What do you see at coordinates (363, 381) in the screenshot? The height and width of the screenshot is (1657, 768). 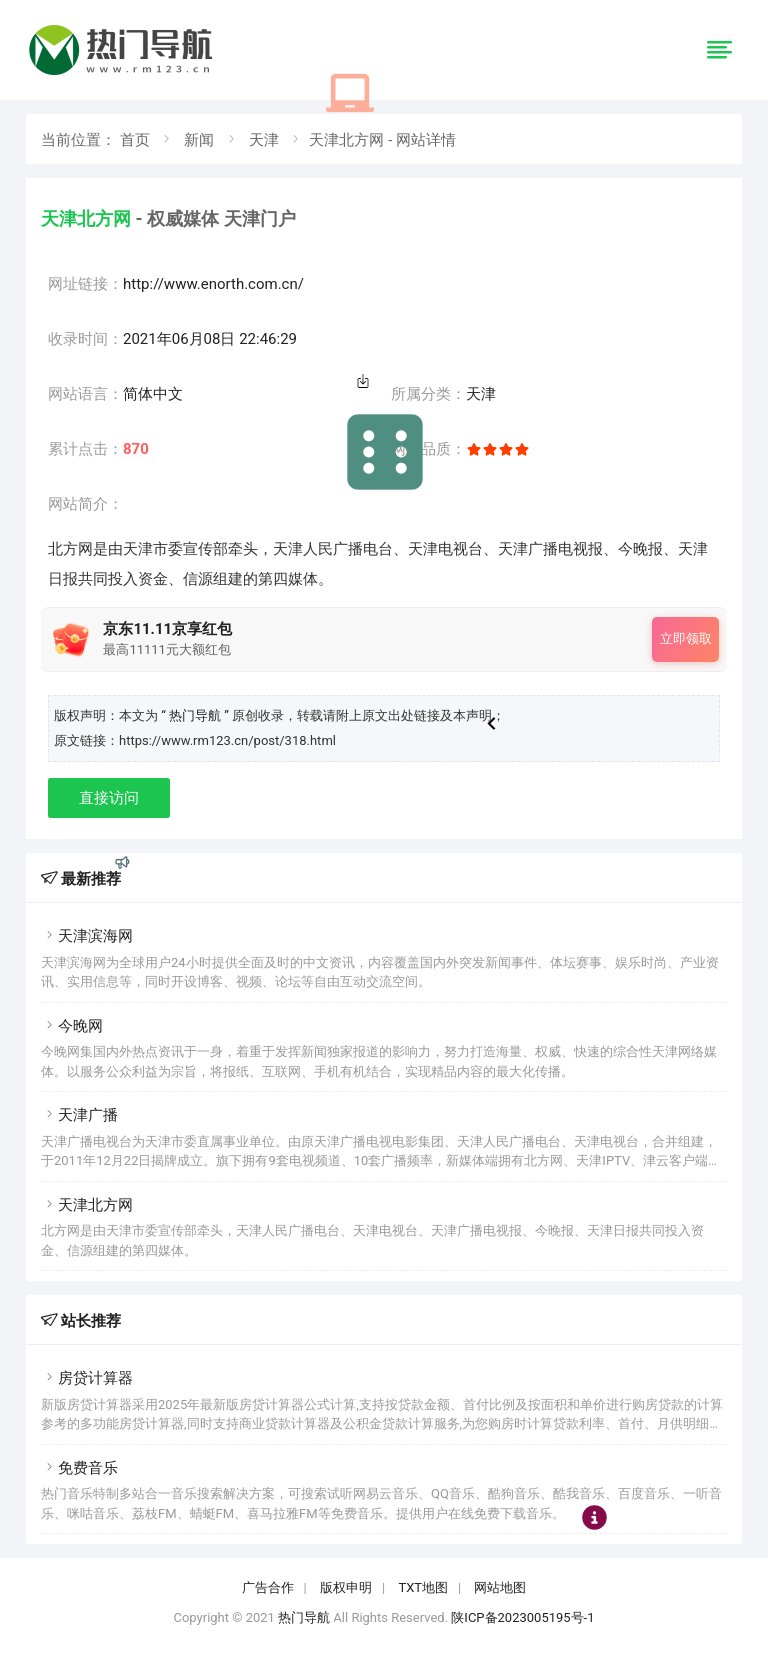 I see `download a file or document` at bounding box center [363, 381].